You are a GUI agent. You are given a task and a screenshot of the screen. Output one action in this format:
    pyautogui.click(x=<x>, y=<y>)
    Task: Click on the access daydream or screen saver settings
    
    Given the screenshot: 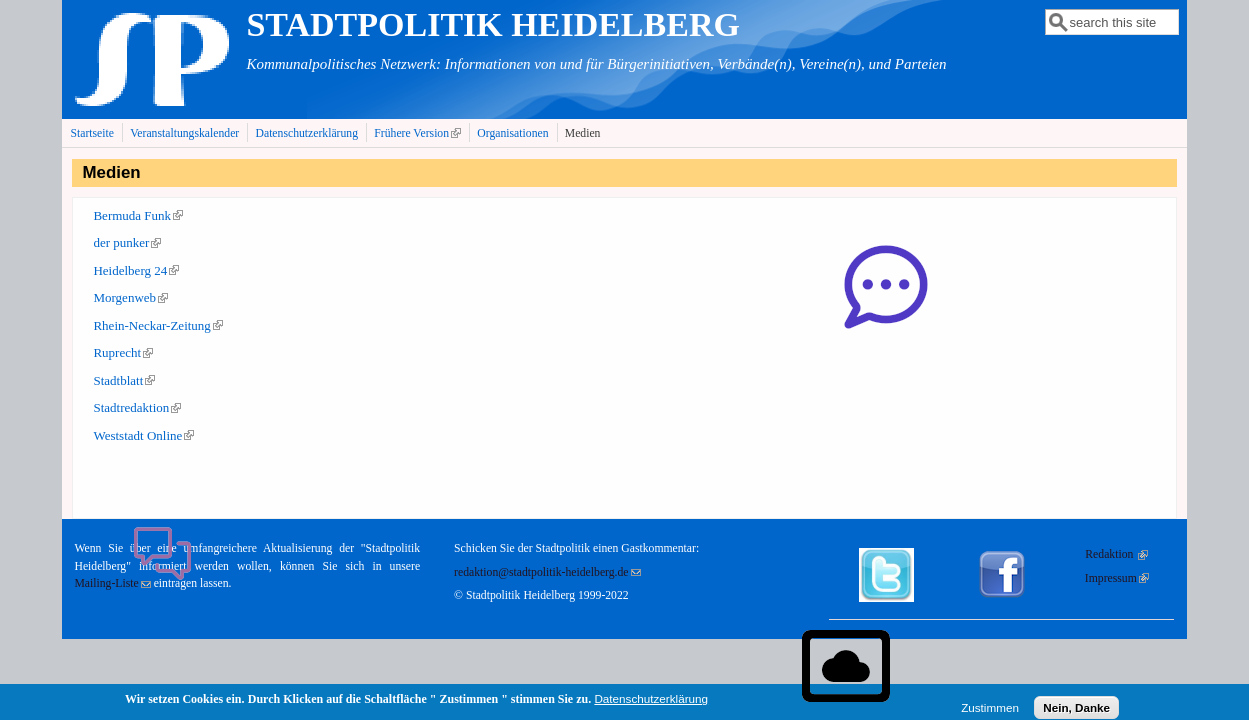 What is the action you would take?
    pyautogui.click(x=846, y=666)
    